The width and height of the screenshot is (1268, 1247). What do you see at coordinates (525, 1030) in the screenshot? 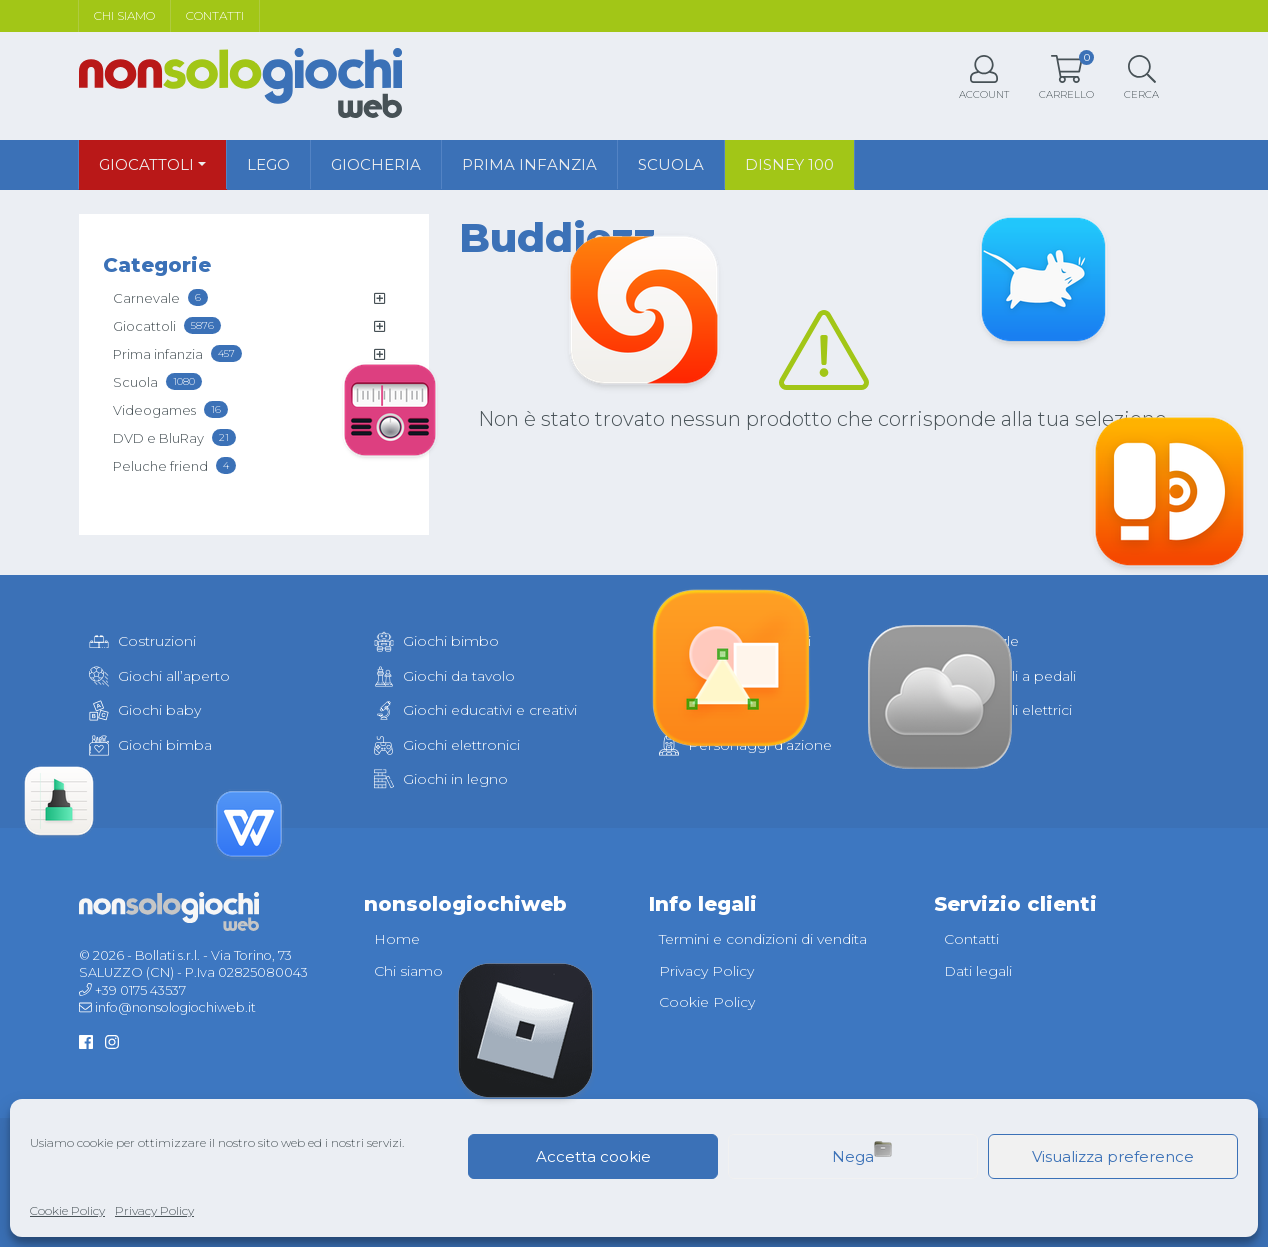
I see `open the Roblox app` at bounding box center [525, 1030].